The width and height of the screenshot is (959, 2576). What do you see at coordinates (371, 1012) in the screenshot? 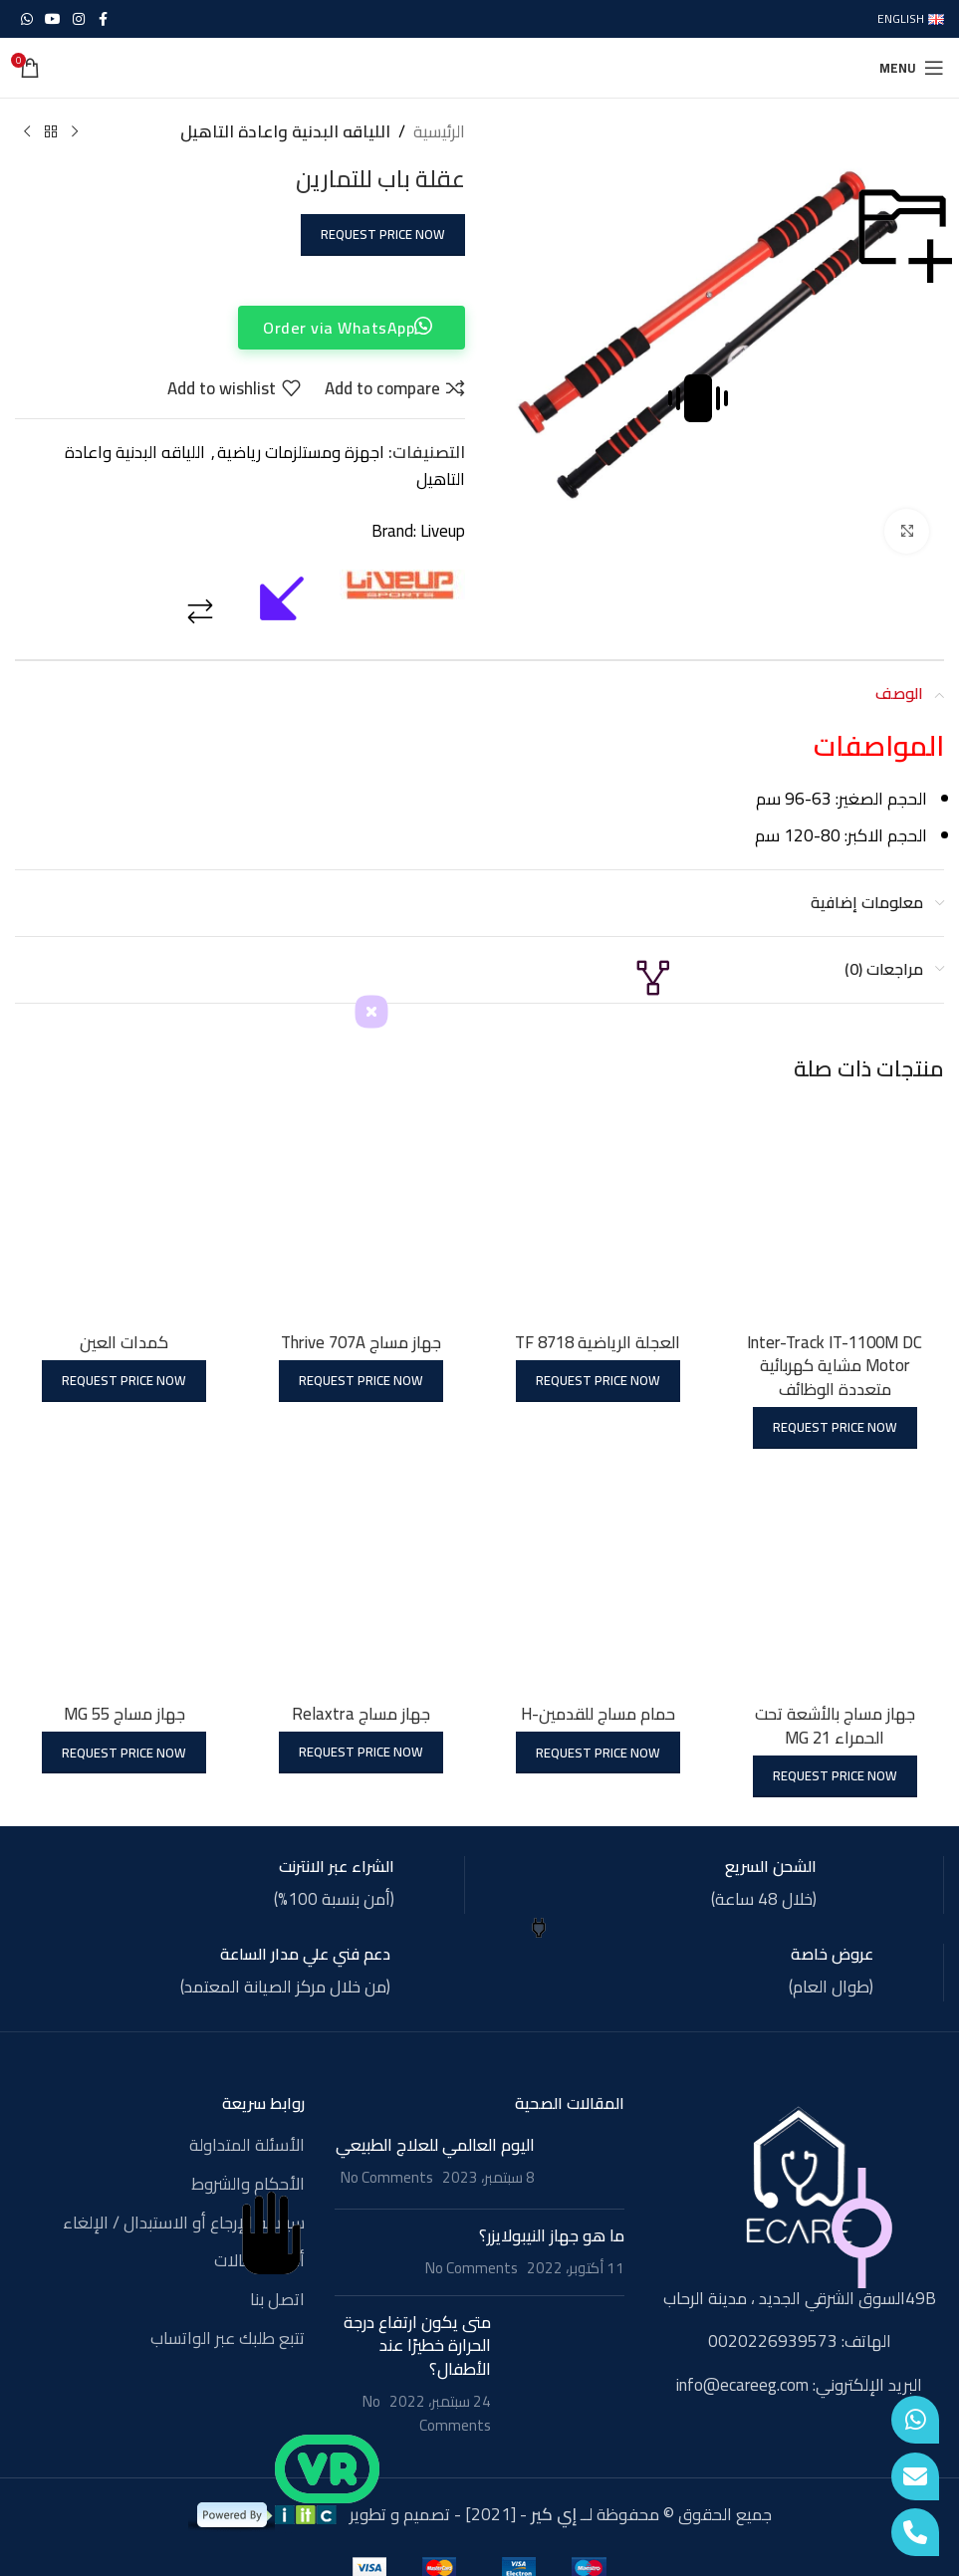
I see `close or dismiss a modal window` at bounding box center [371, 1012].